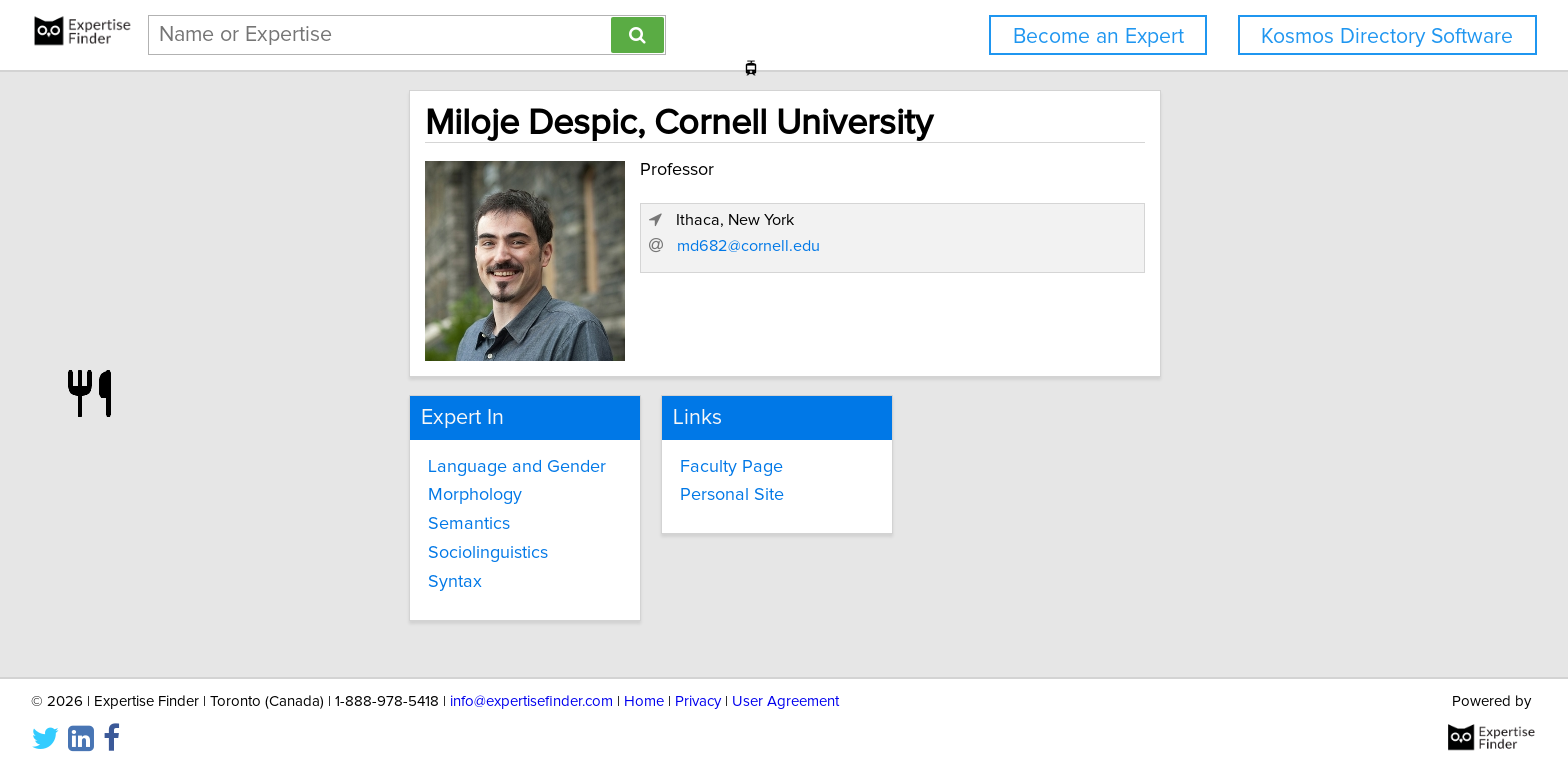 This screenshot has height=774, width=1568. What do you see at coordinates (751, 68) in the screenshot?
I see `view tram or light rail transit options` at bounding box center [751, 68].